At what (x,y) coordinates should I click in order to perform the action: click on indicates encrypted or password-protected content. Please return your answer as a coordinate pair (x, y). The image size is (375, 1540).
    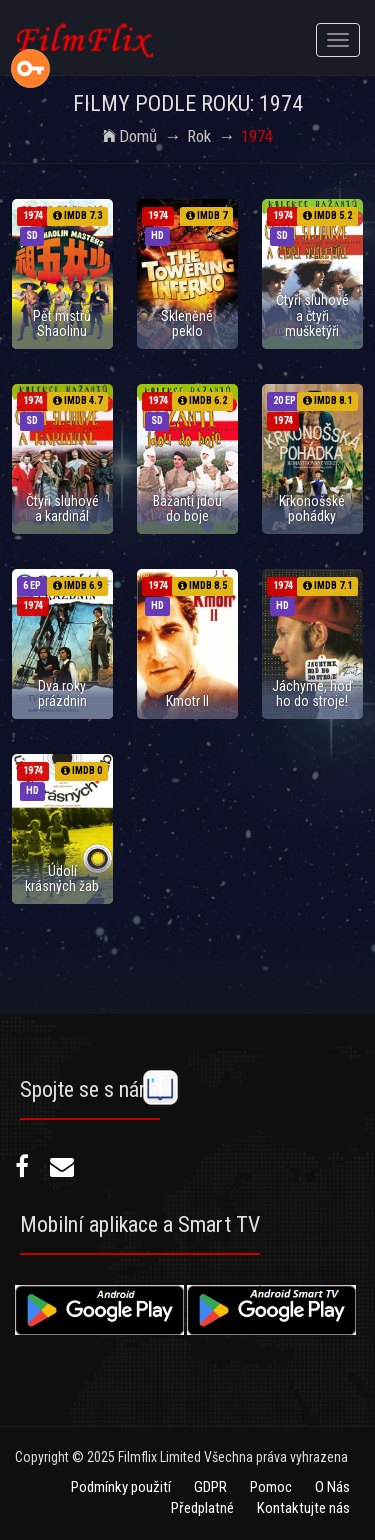
    Looking at the image, I should click on (30, 68).